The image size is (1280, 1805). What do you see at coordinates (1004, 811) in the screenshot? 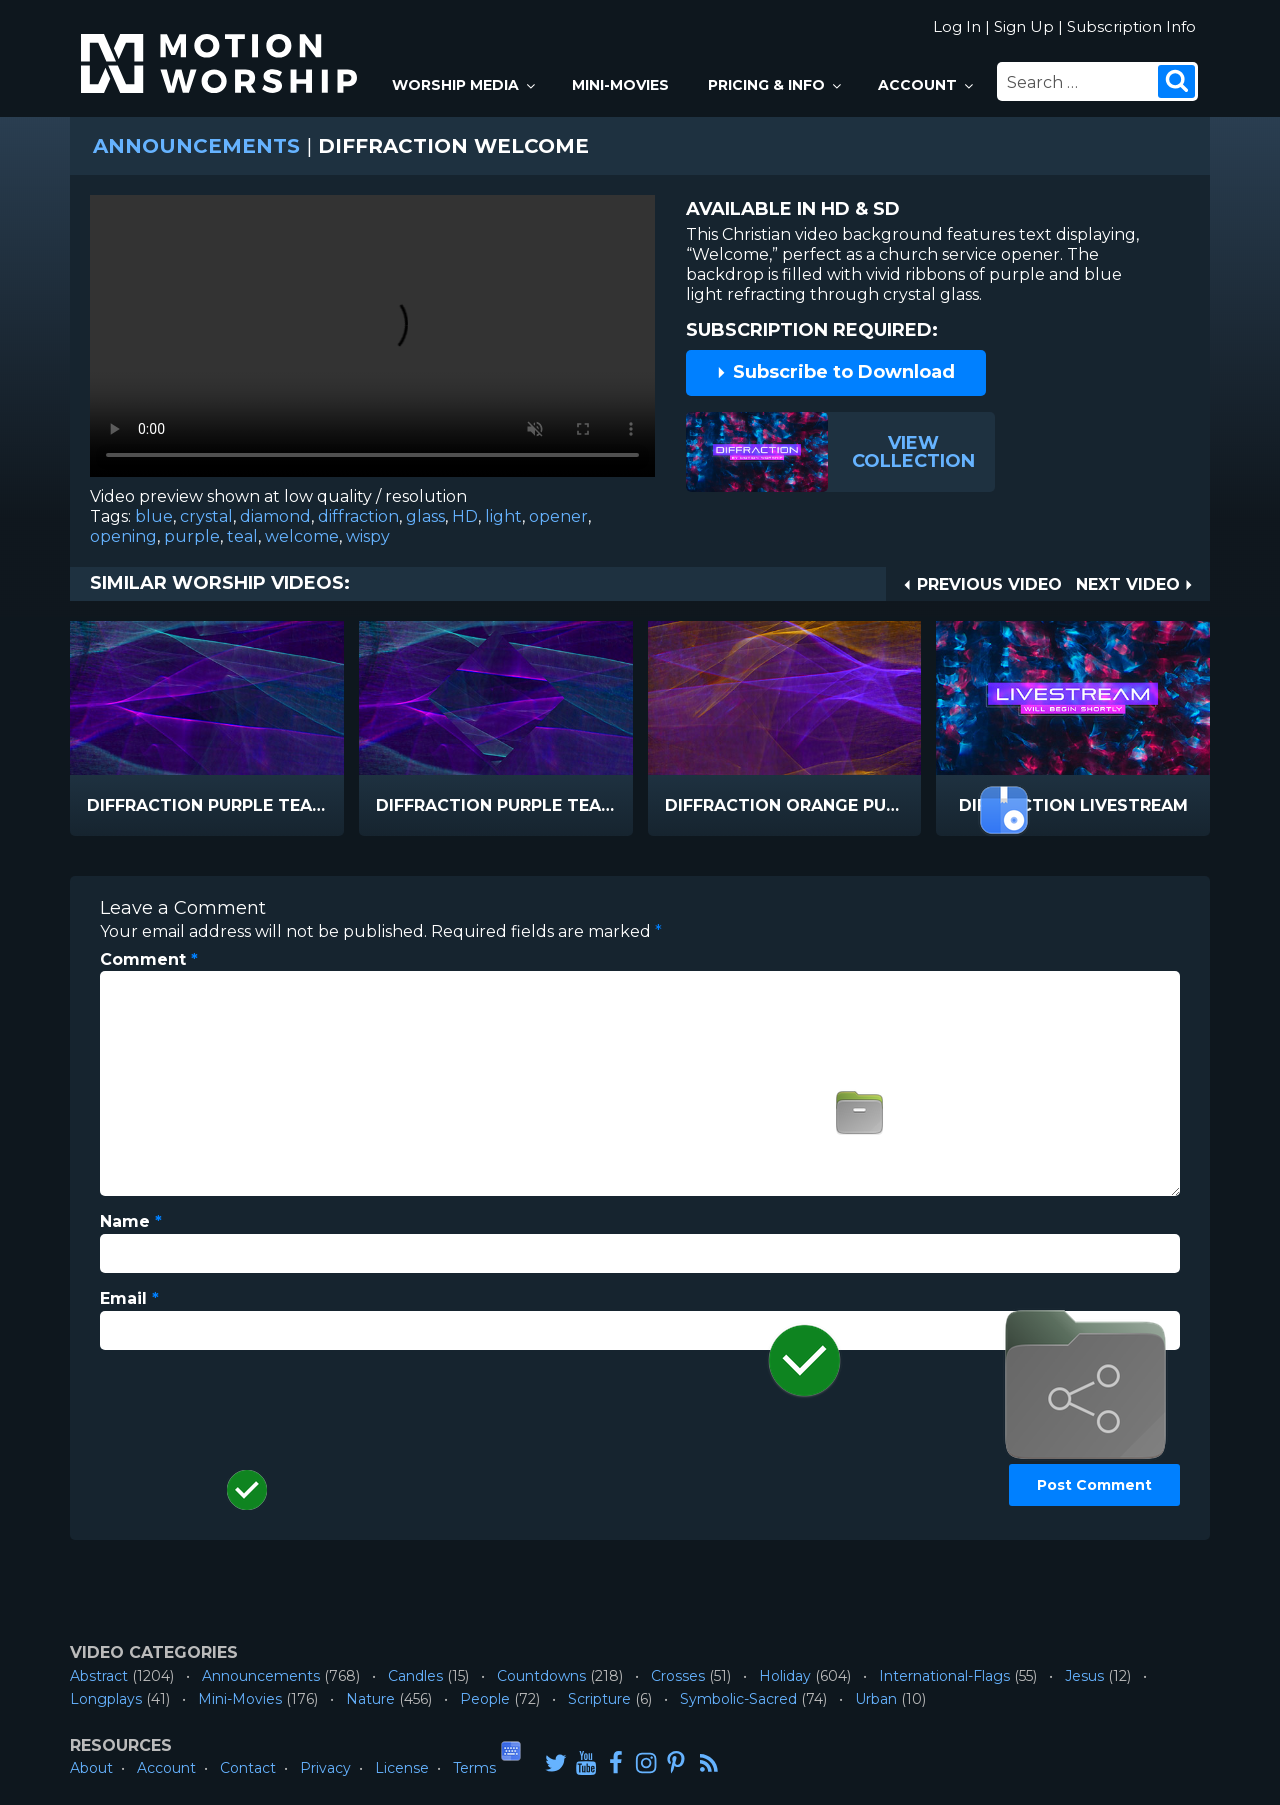
I see `access input source or keyboard layout settings` at bounding box center [1004, 811].